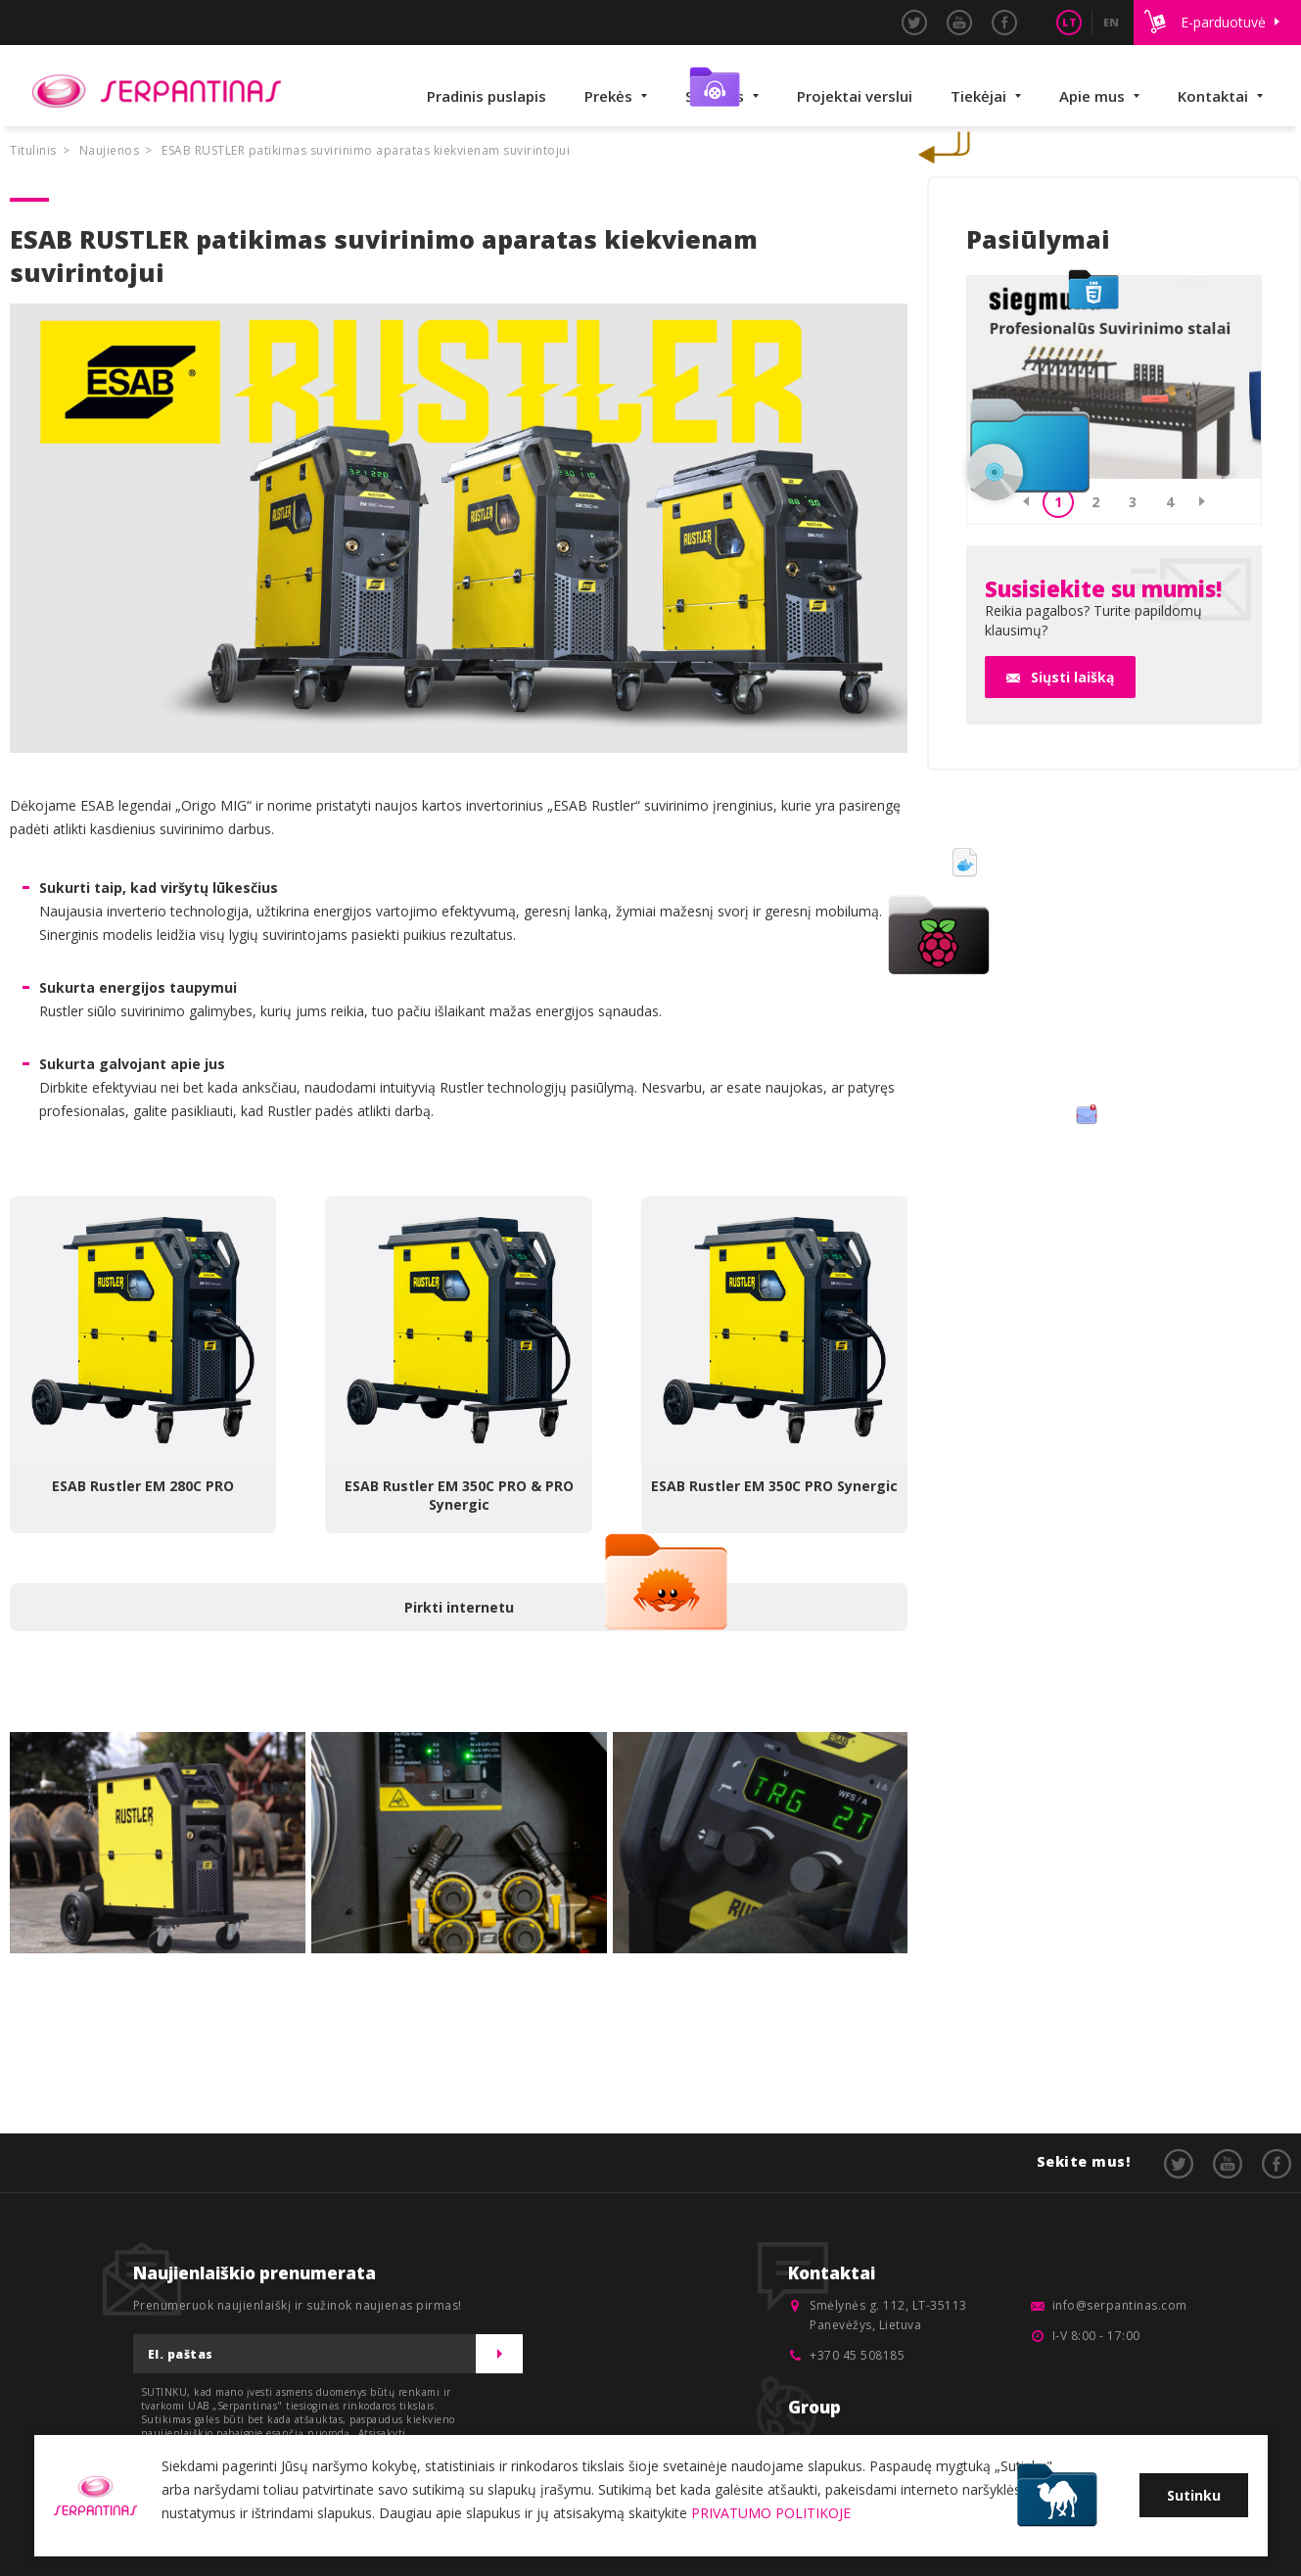 This screenshot has width=1301, height=2576. What do you see at coordinates (715, 88) in the screenshot?
I see `folder containing 4k video to mp3 converter files` at bounding box center [715, 88].